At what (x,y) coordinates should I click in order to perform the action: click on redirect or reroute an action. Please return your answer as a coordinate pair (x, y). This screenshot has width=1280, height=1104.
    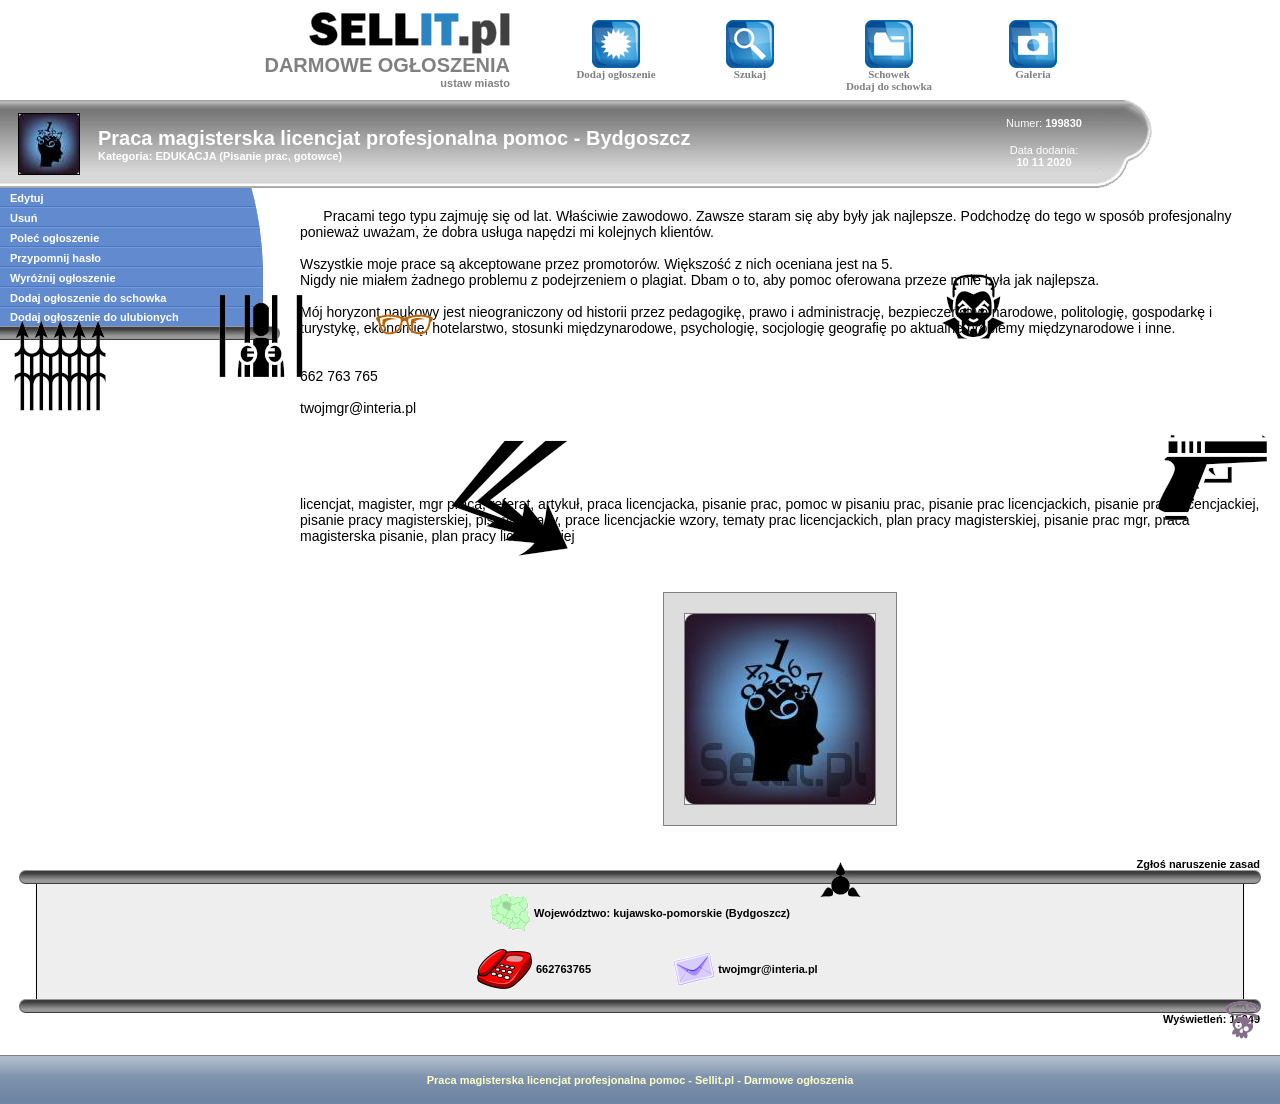
    Looking at the image, I should click on (509, 498).